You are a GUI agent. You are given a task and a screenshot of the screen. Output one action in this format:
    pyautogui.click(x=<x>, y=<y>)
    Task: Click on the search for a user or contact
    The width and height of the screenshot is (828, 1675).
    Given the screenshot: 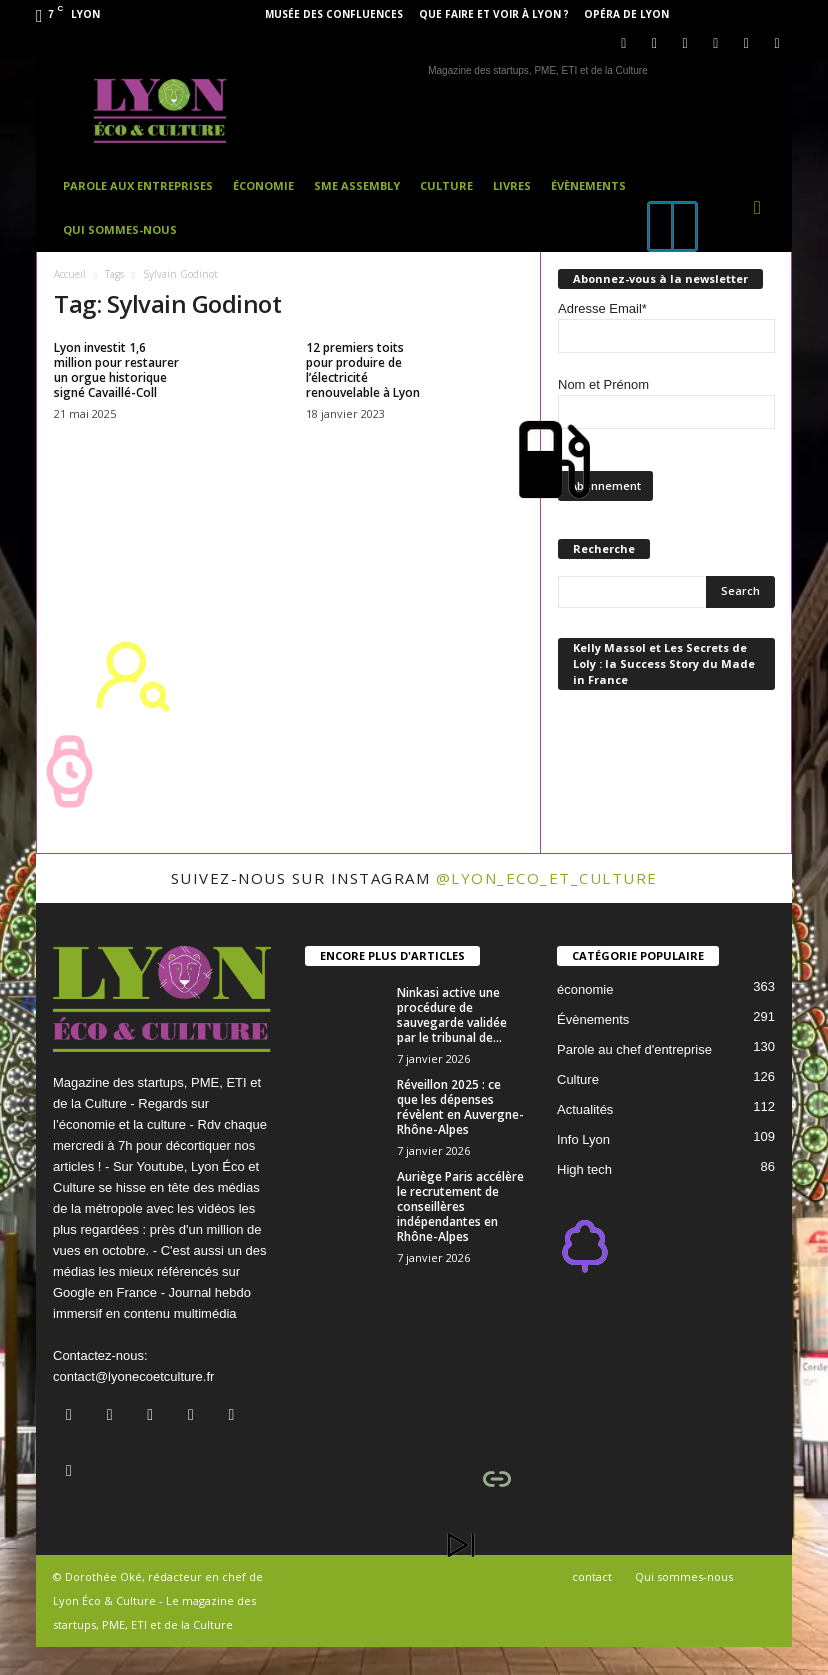 What is the action you would take?
    pyautogui.click(x=133, y=675)
    